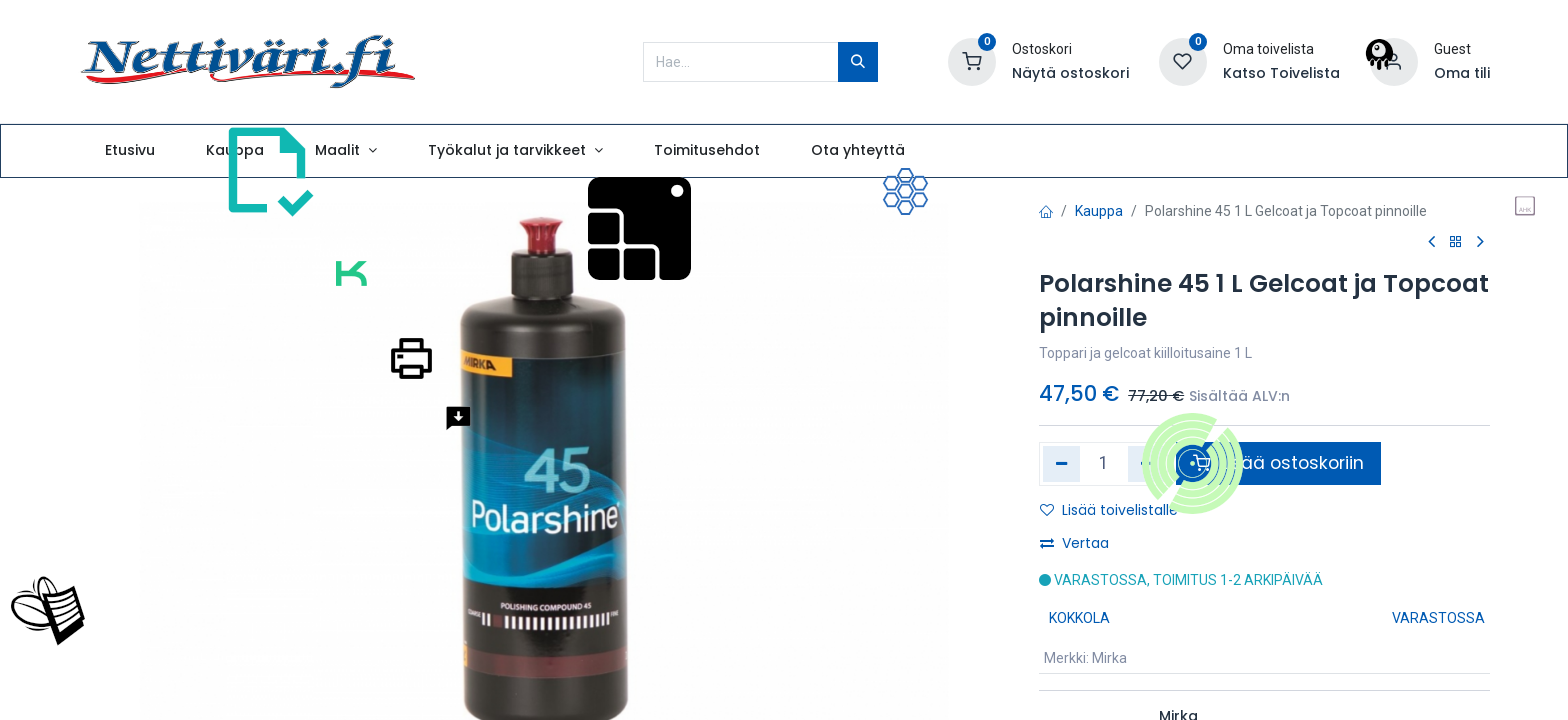 The image size is (1568, 720). Describe the element at coordinates (458, 417) in the screenshot. I see `download chat history` at that location.